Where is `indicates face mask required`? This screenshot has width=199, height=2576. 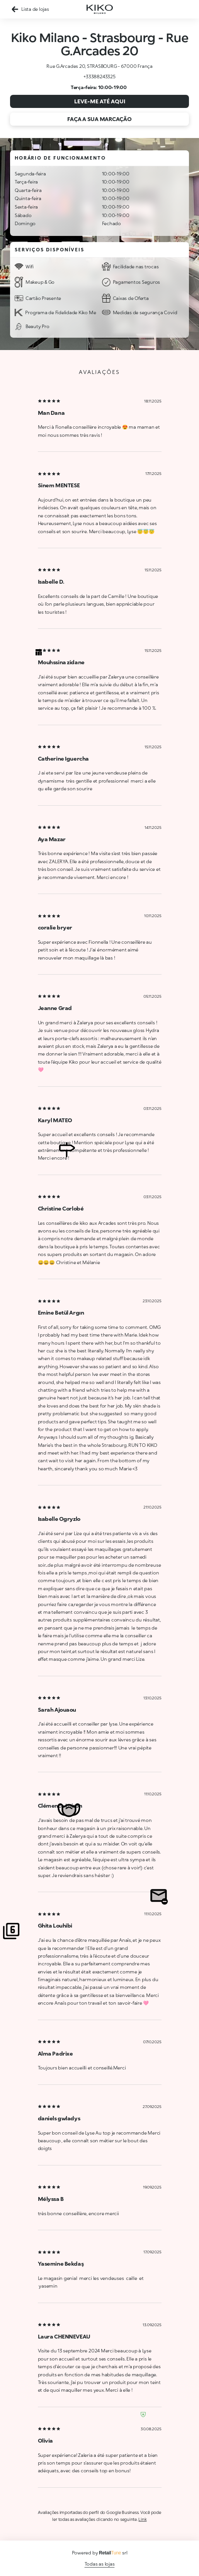 indicates face mask required is located at coordinates (69, 1810).